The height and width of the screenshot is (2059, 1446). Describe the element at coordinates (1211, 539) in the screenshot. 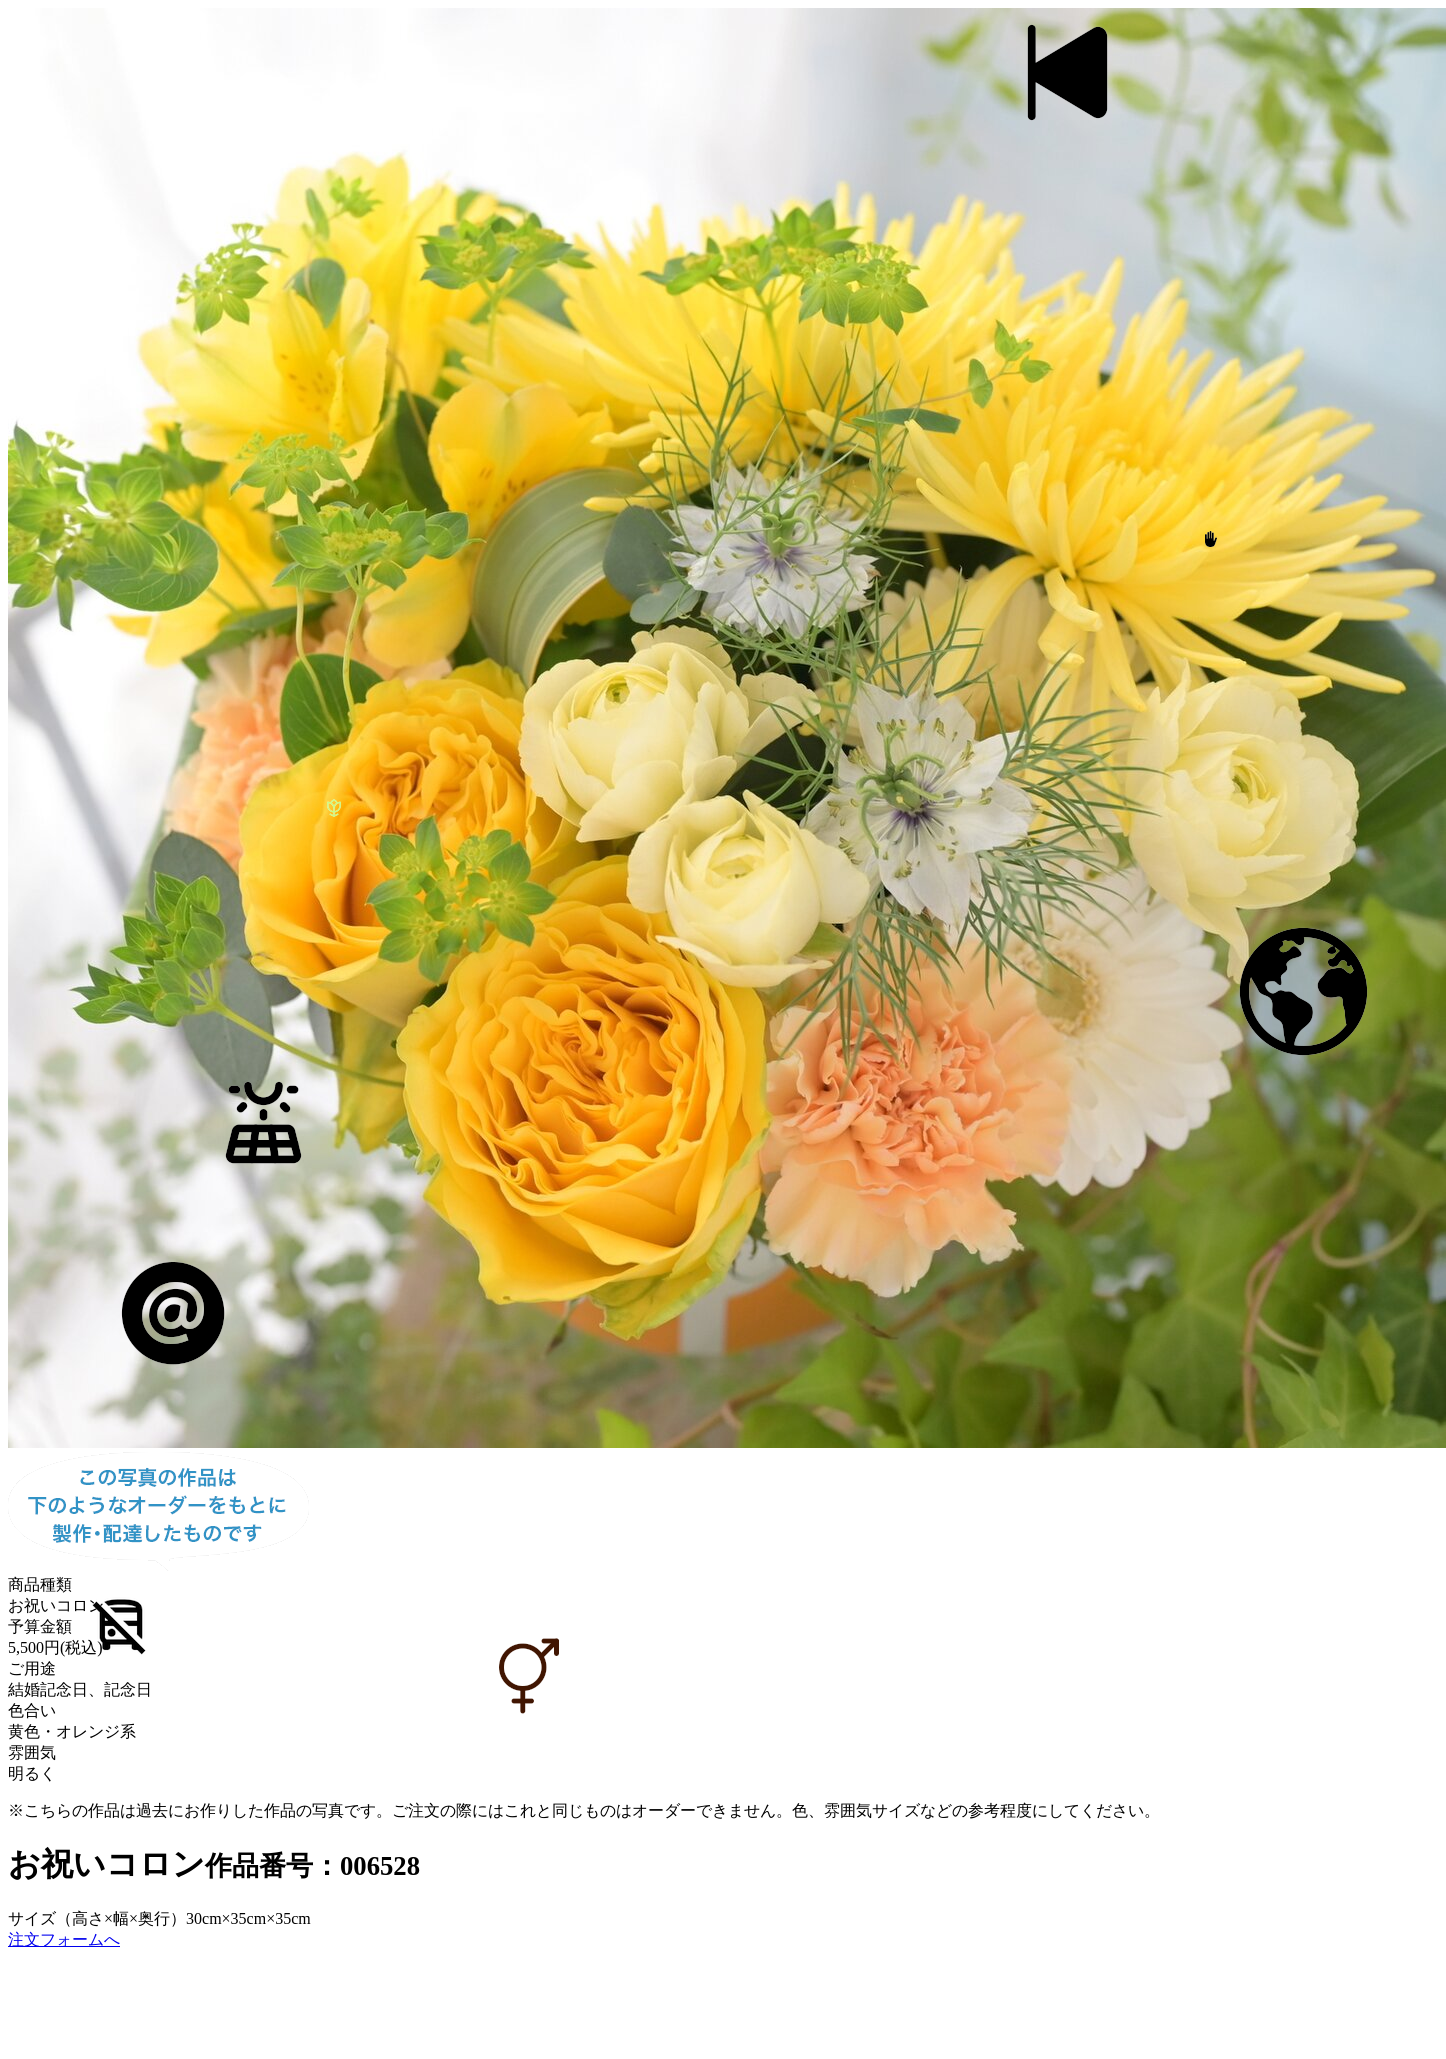

I see `stop or halt an action` at that location.